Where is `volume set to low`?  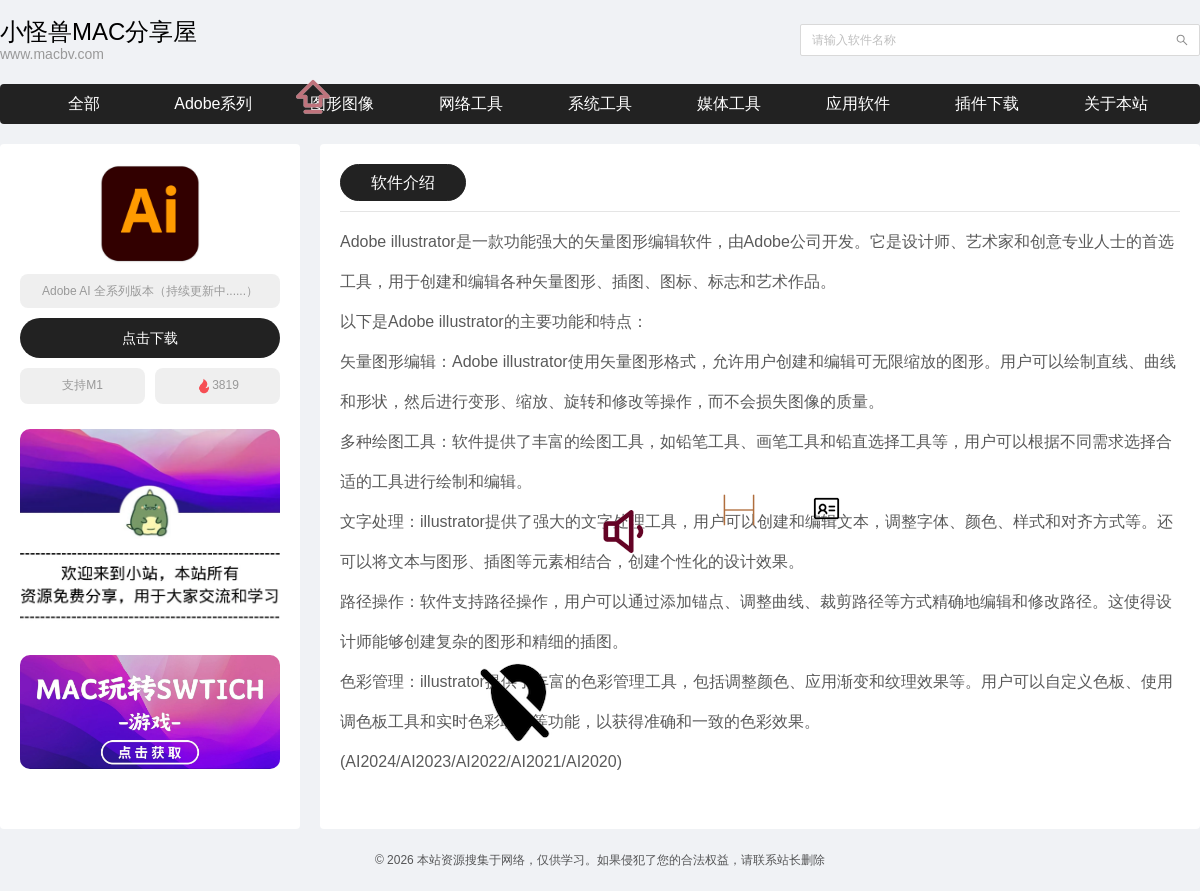
volume set to low is located at coordinates (626, 531).